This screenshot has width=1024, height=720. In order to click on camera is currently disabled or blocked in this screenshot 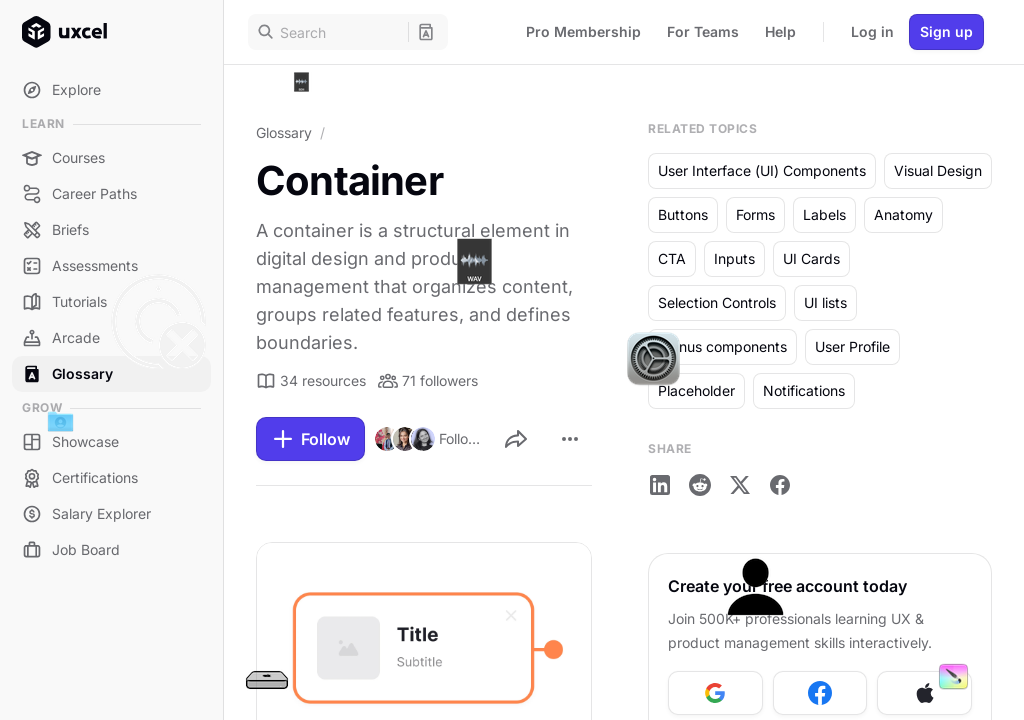, I will do `click(158, 321)`.